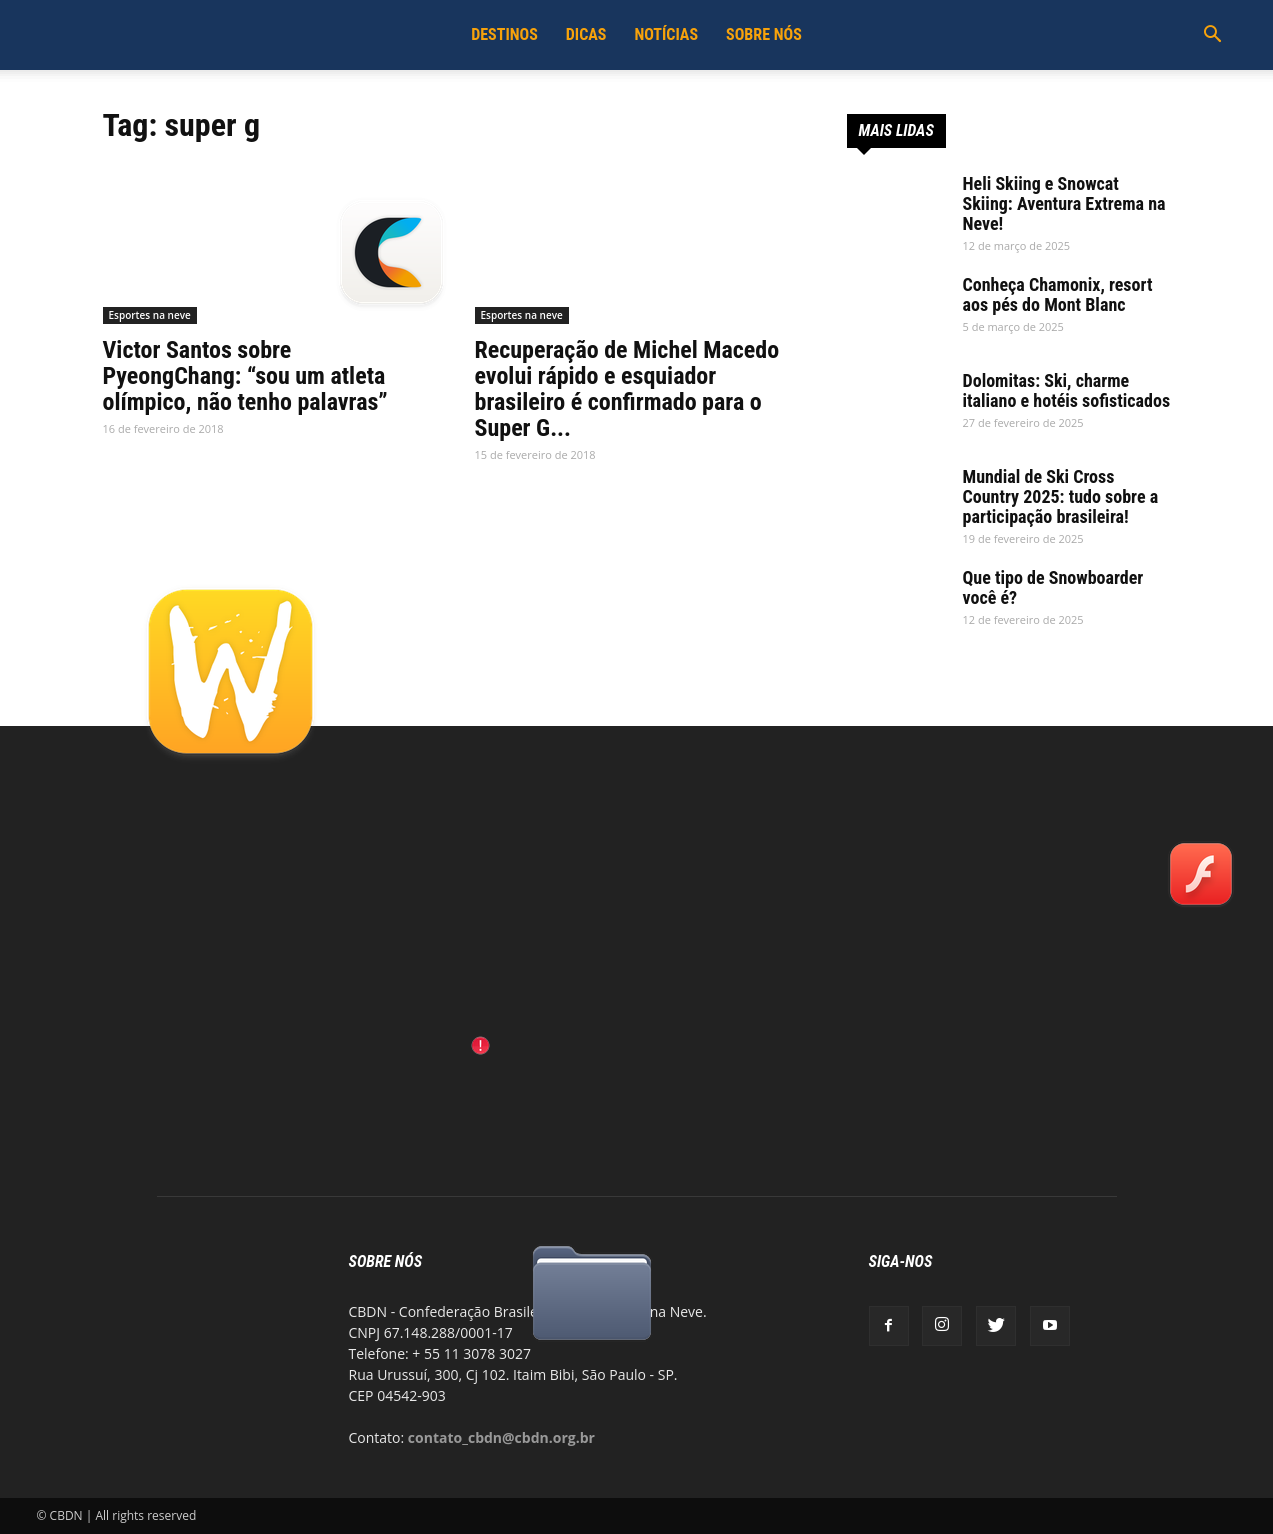  What do you see at coordinates (592, 1293) in the screenshot?
I see `open folder to view contents` at bounding box center [592, 1293].